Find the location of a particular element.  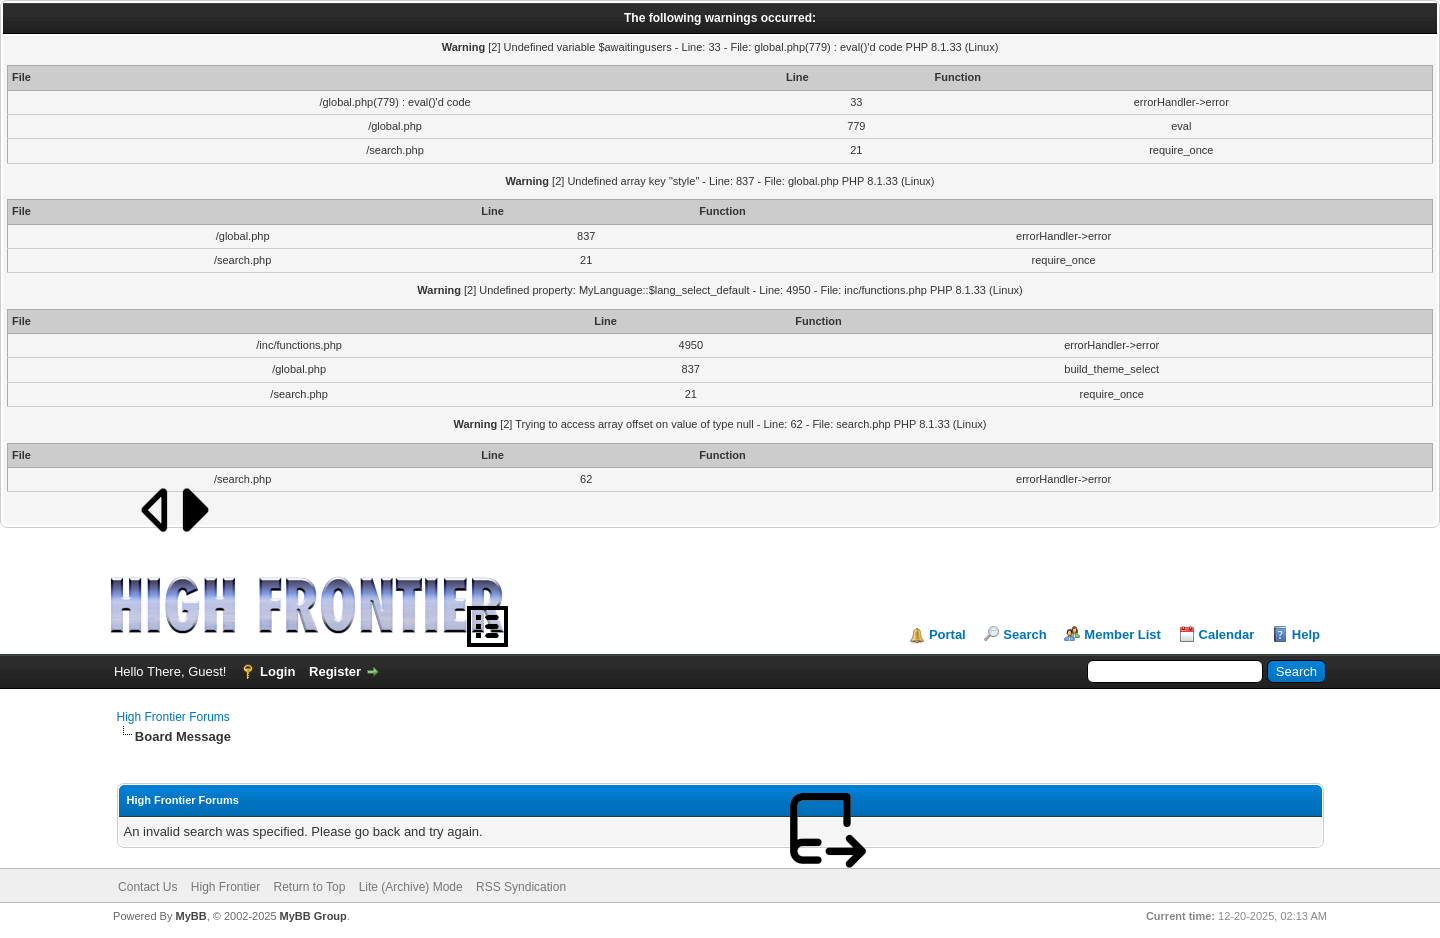

switch to the left panel or view is located at coordinates (175, 510).